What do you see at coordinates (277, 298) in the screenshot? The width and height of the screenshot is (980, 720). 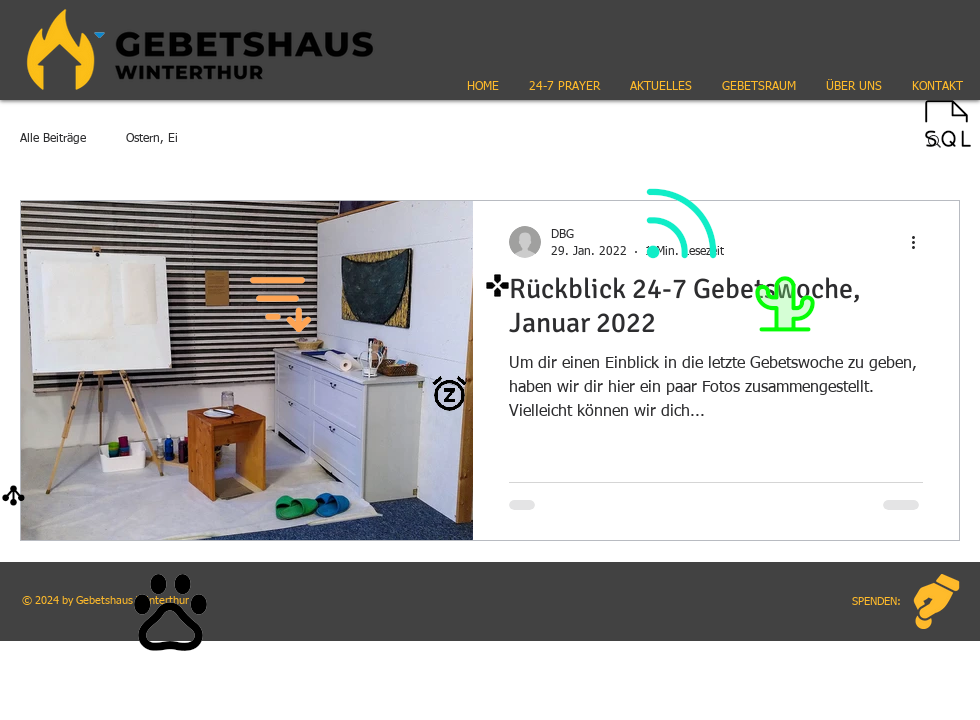 I see `sort or filter items in descending order` at bounding box center [277, 298].